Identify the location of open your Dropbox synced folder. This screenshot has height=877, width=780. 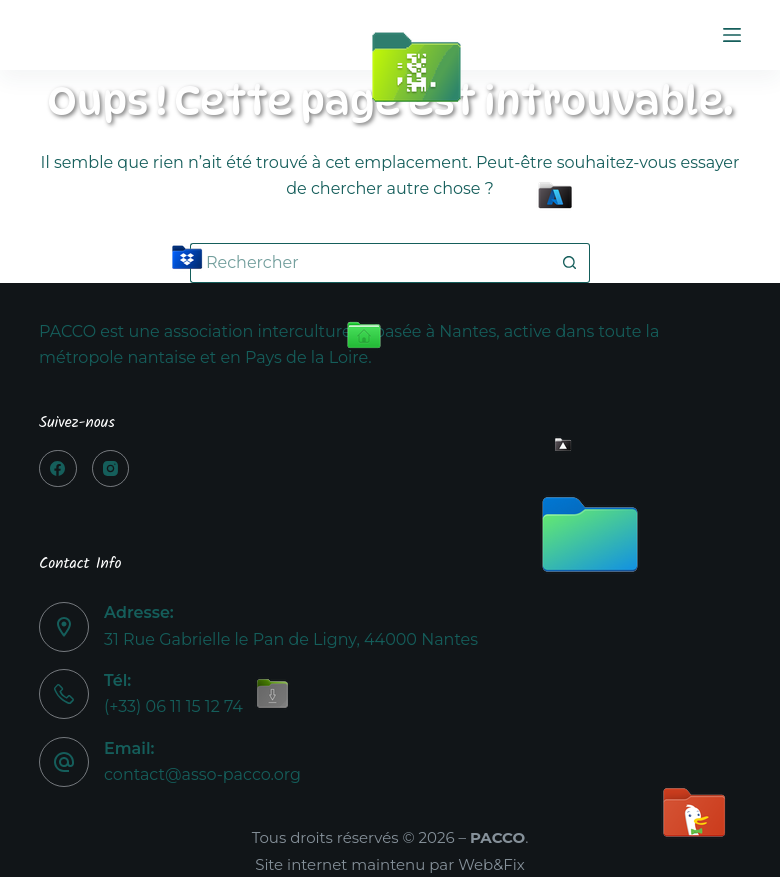
(187, 258).